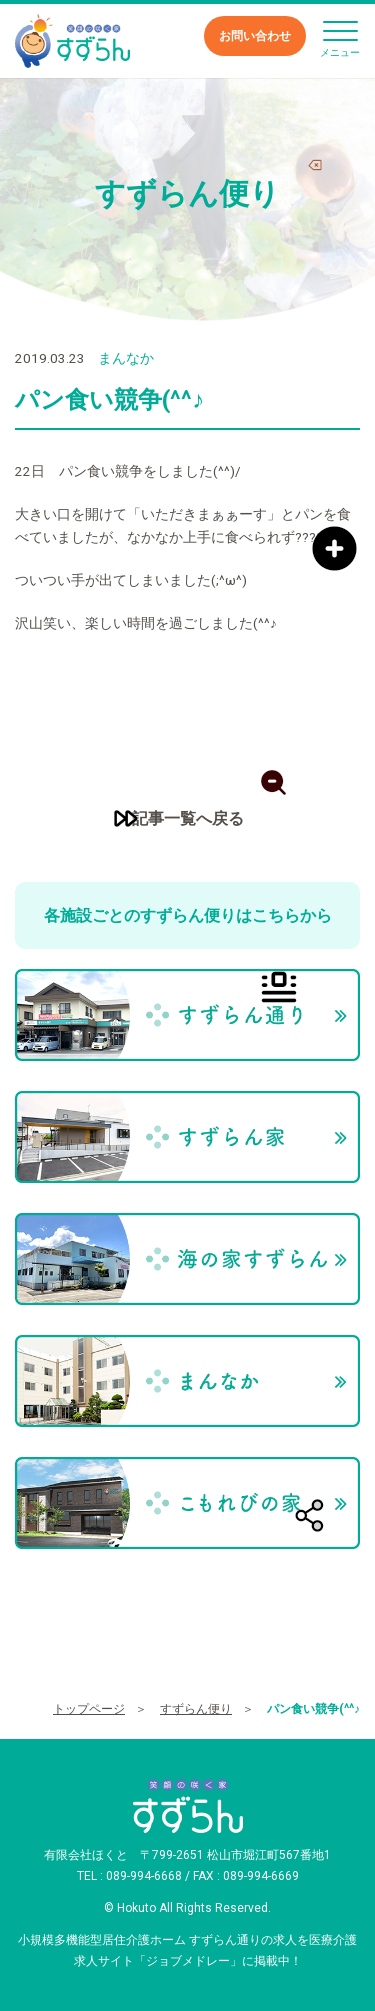 The height and width of the screenshot is (2011, 375). What do you see at coordinates (334, 548) in the screenshot?
I see `add a new item` at bounding box center [334, 548].